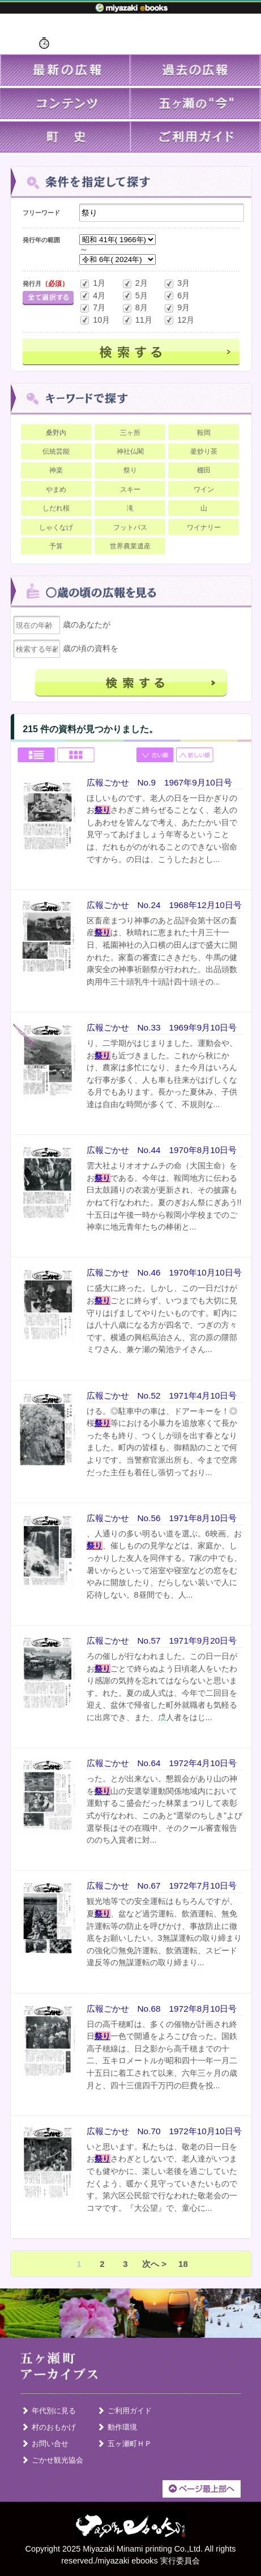  I want to click on activate drilling or boring tool, so click(165, 1722).